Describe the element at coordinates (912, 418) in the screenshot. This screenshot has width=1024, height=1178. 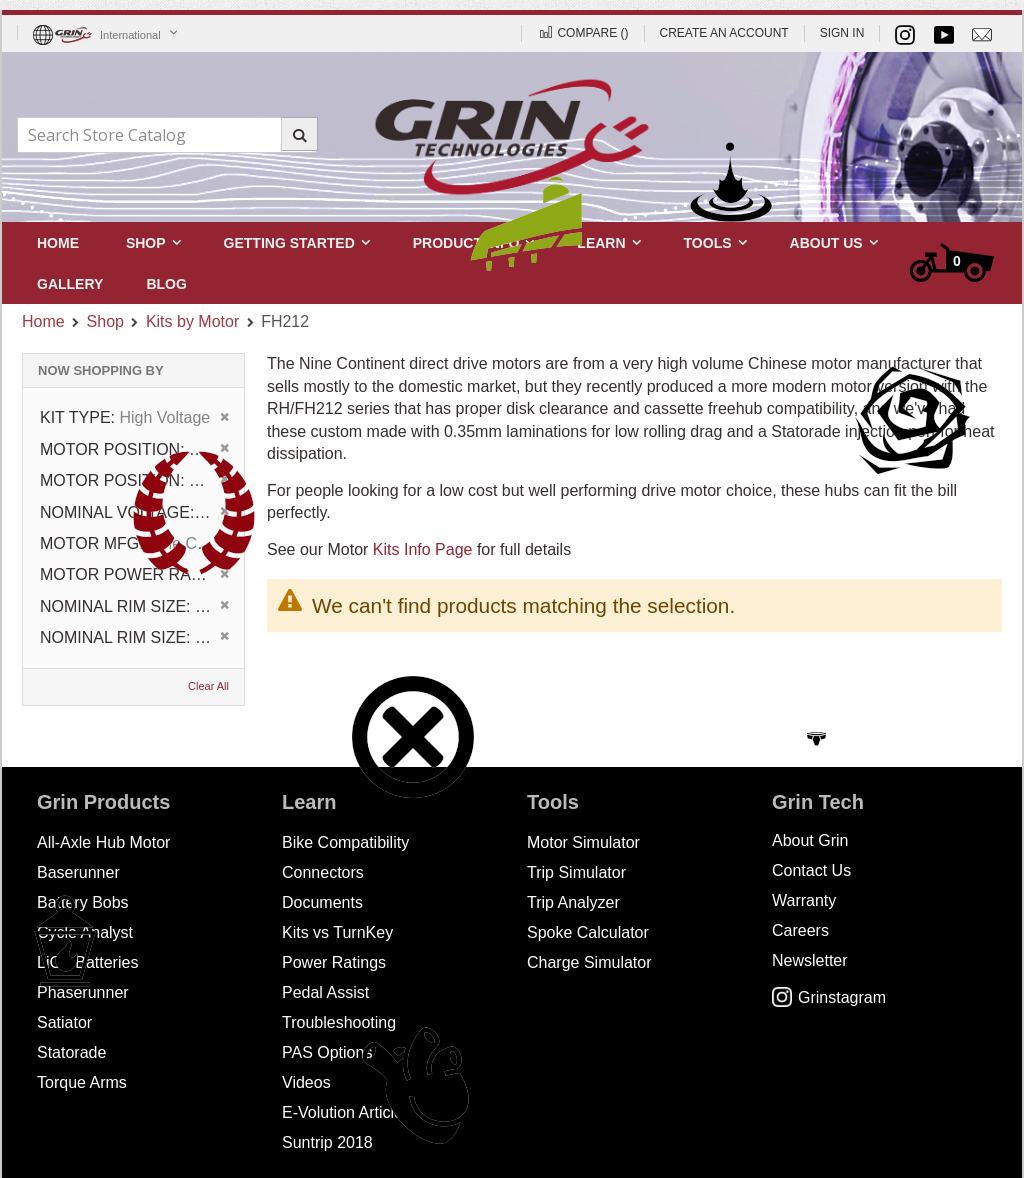
I see `indicates empty state or no results found` at that location.